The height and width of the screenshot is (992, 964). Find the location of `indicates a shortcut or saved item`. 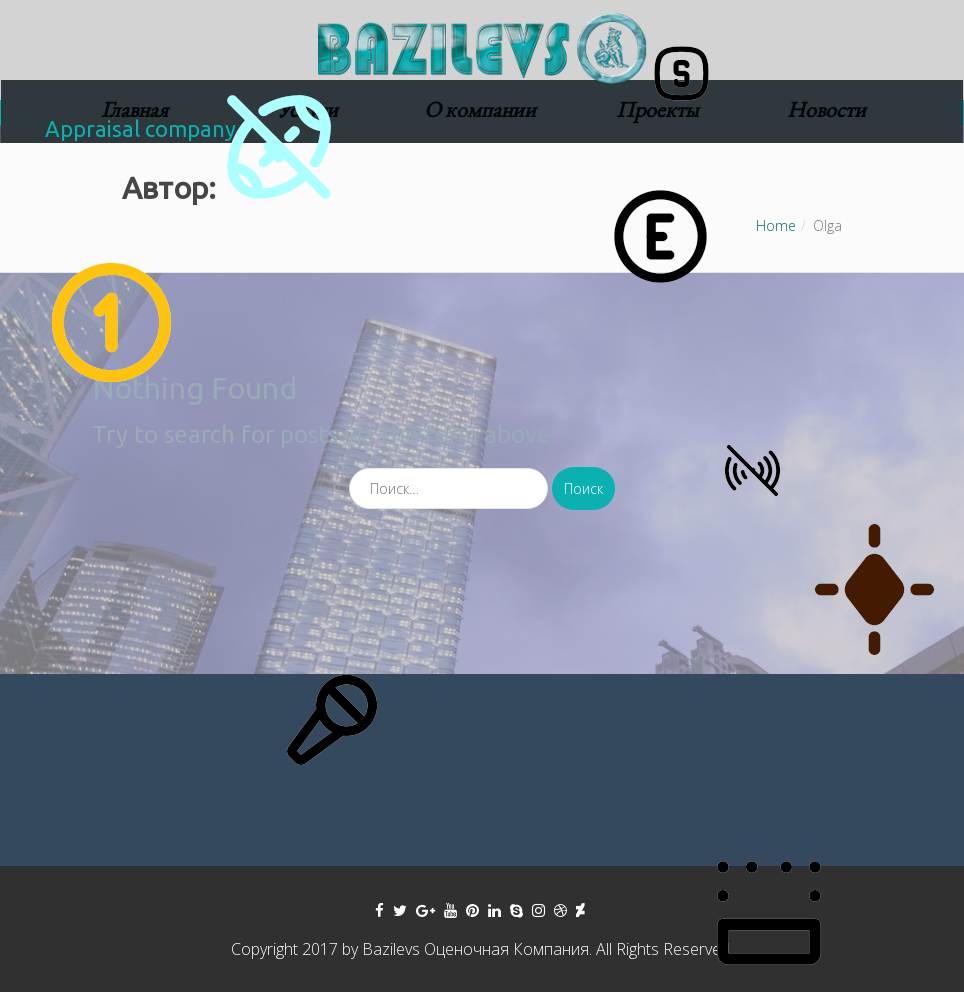

indicates a shortcut or saved item is located at coordinates (681, 73).